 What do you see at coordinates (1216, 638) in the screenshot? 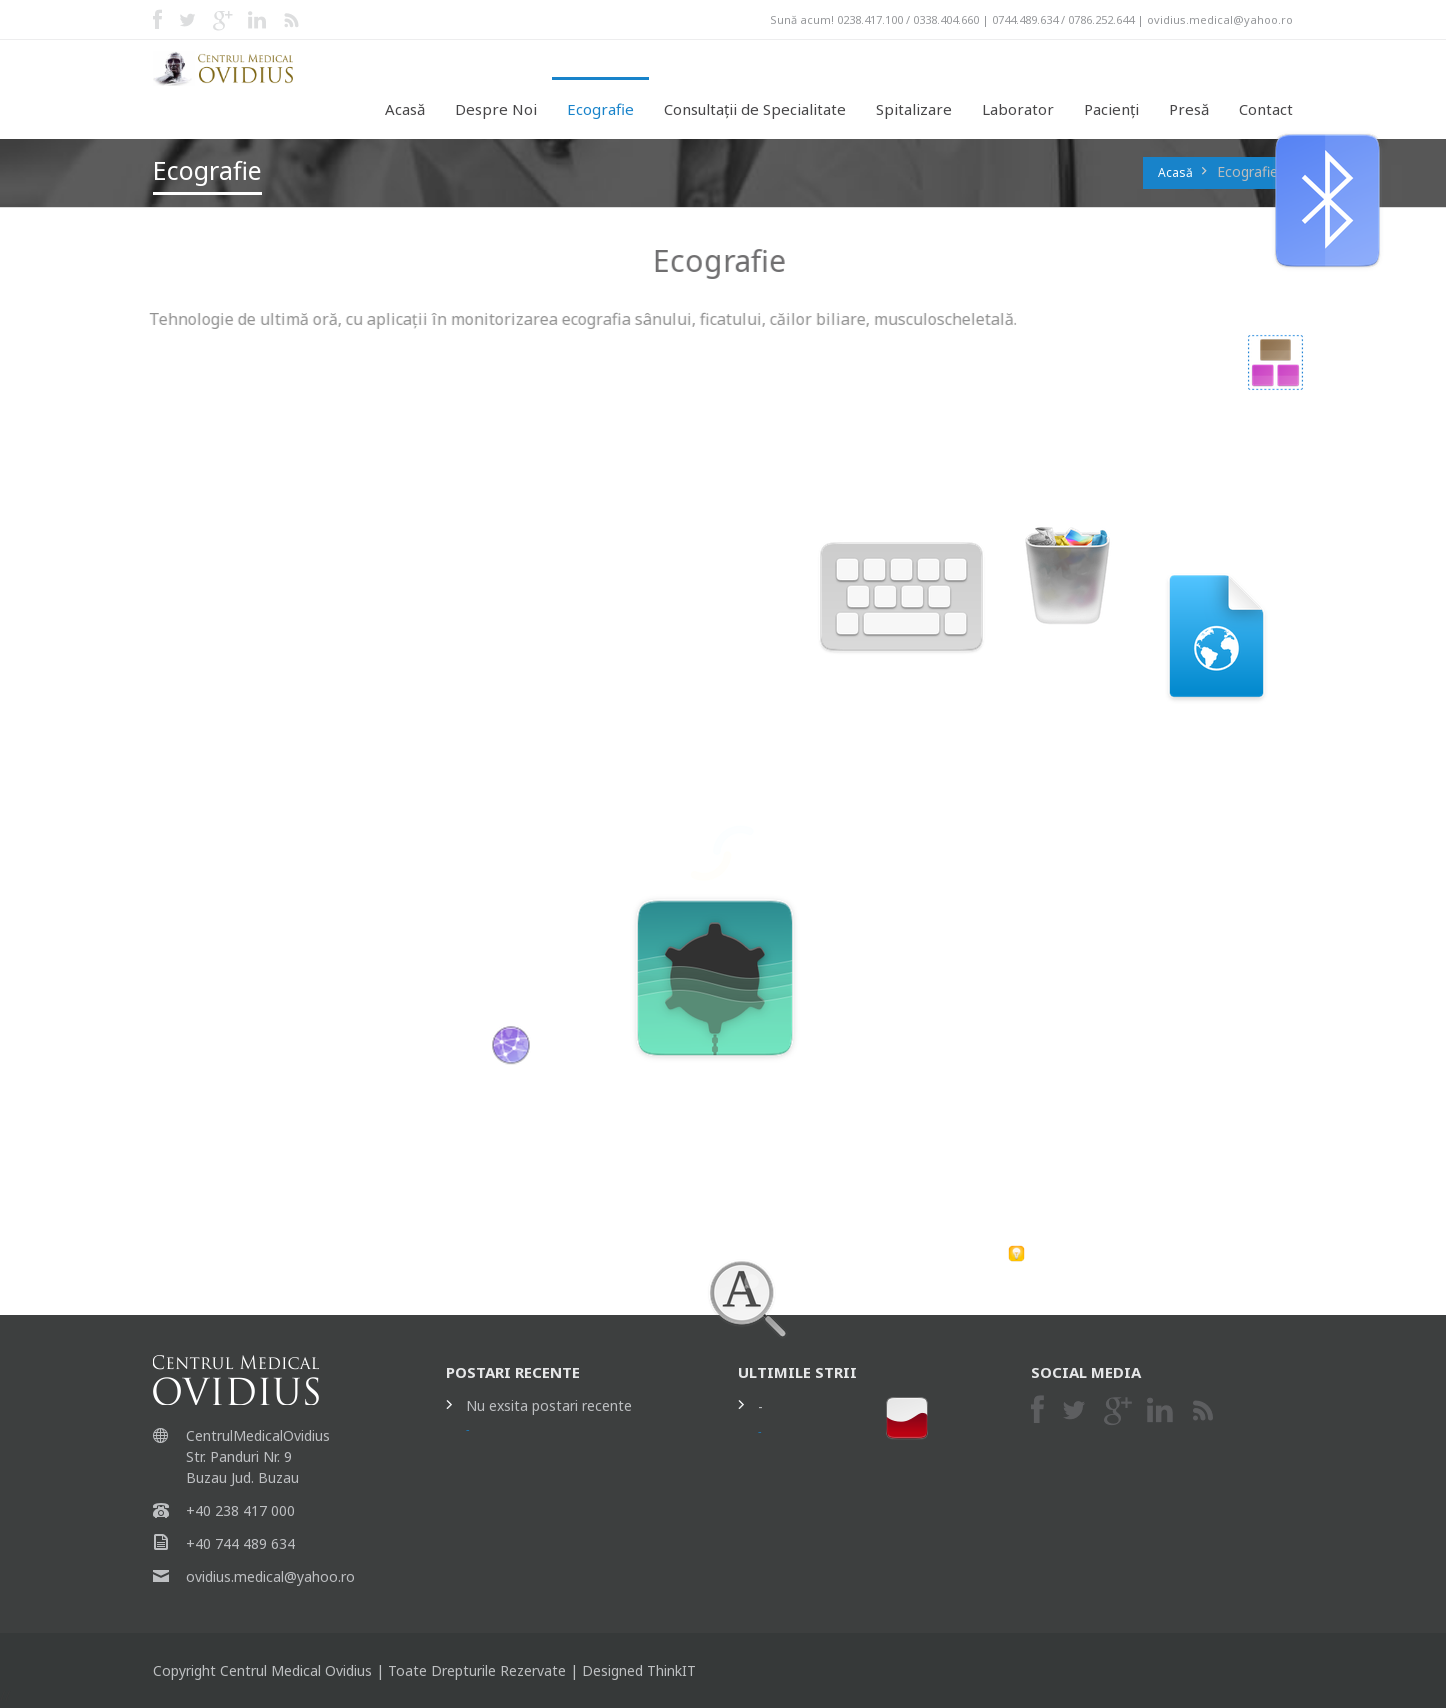
I see `a marble globe or geographic data file` at bounding box center [1216, 638].